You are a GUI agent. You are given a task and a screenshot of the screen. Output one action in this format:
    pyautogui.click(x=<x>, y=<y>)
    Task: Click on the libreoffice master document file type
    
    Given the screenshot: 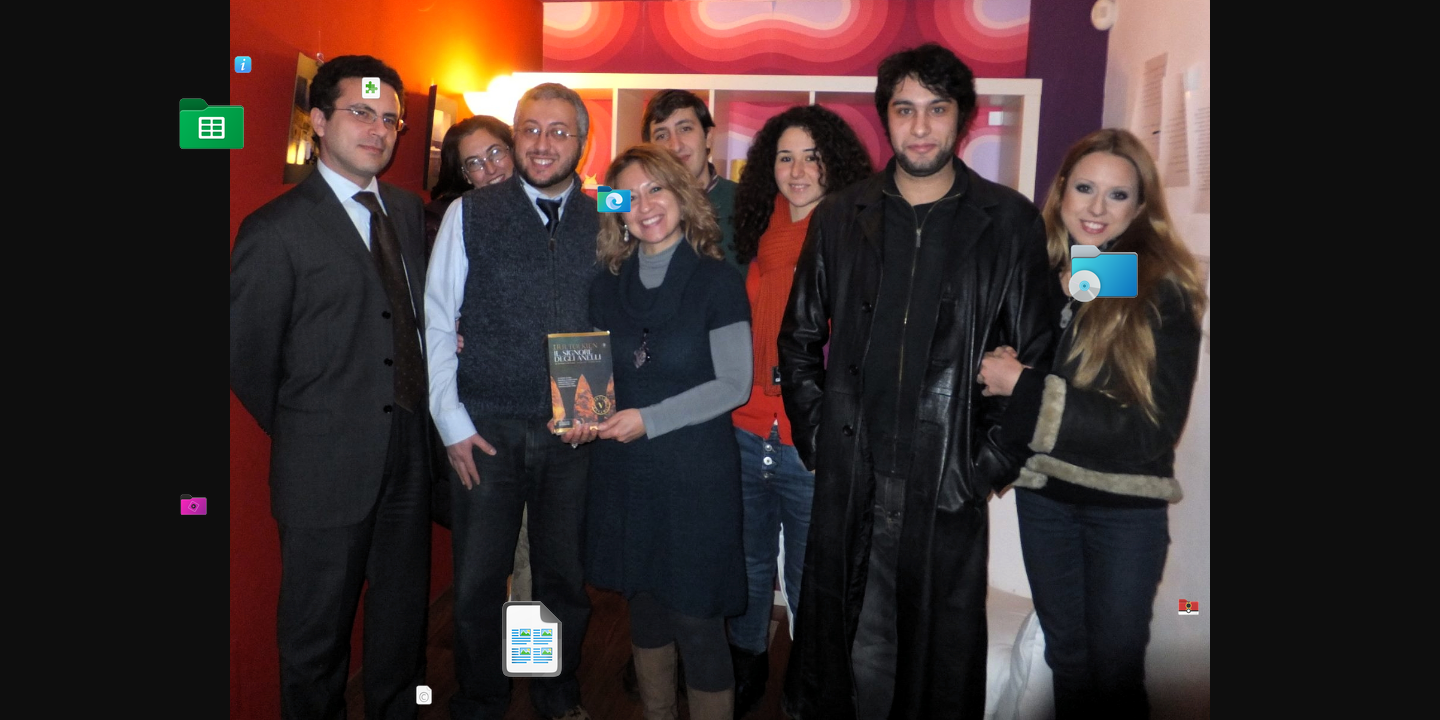 What is the action you would take?
    pyautogui.click(x=532, y=639)
    